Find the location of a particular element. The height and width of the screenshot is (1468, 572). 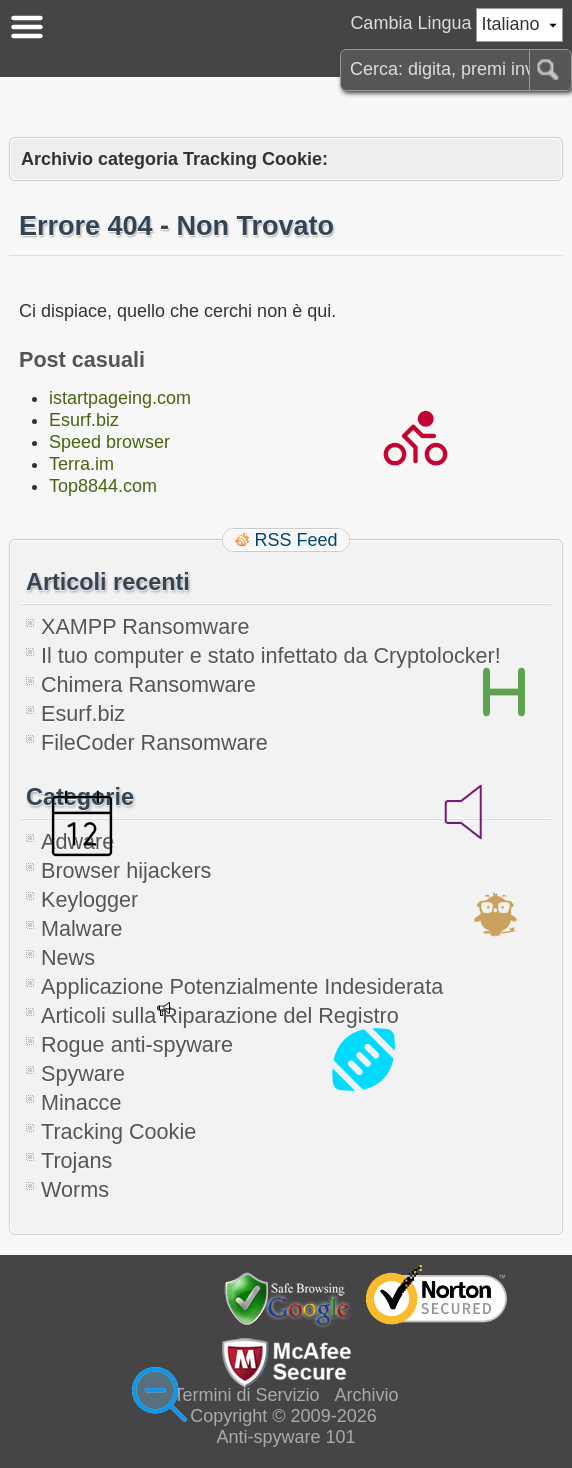

earlybirds brand logo is located at coordinates (495, 914).